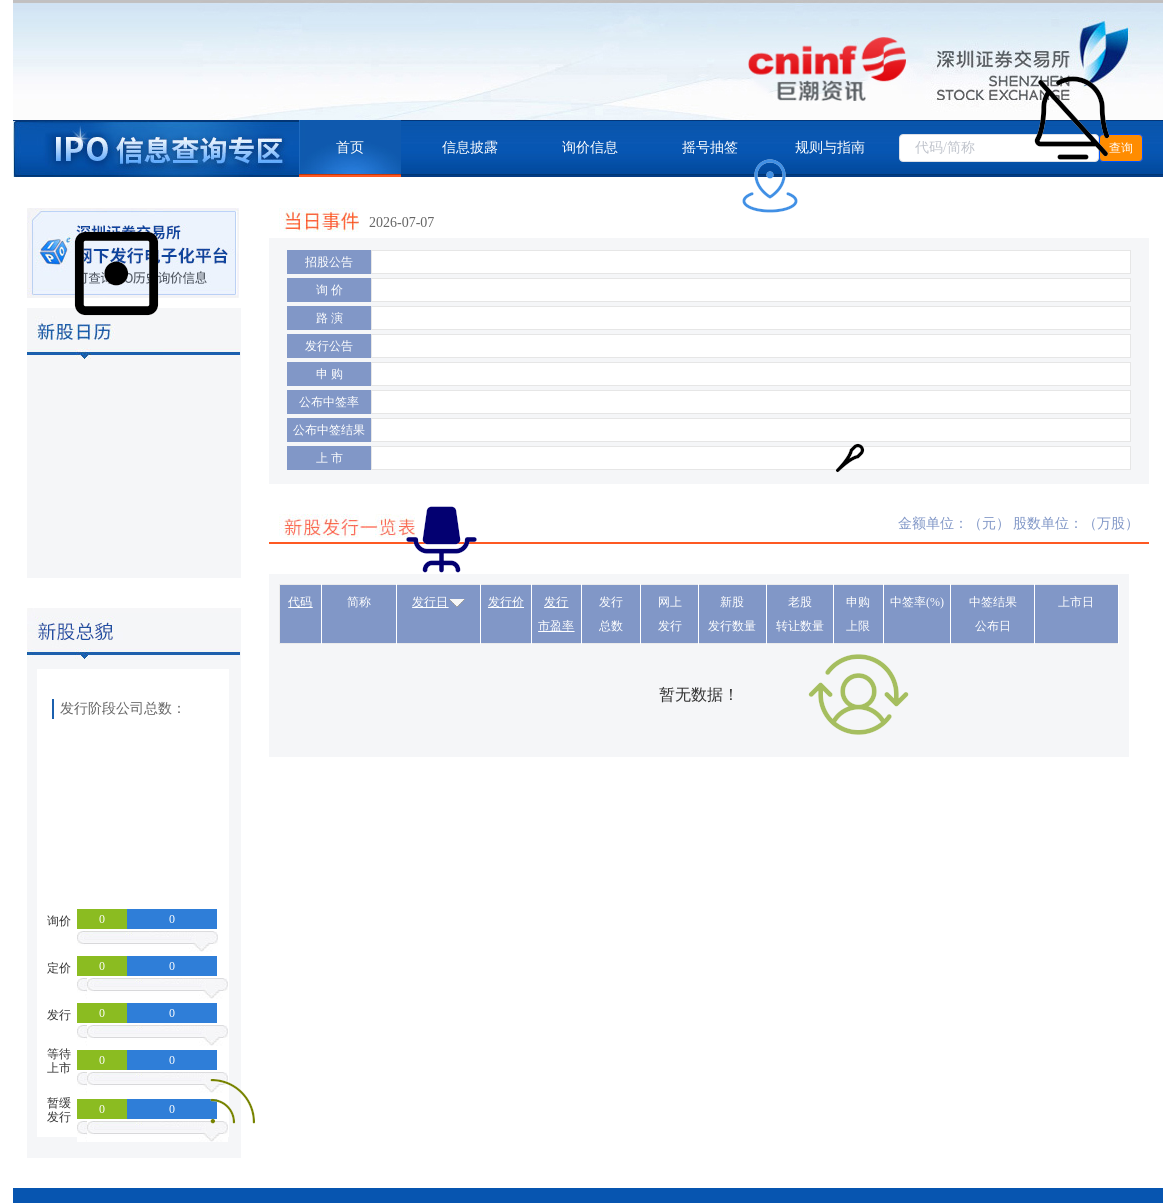 The width and height of the screenshot is (1176, 1203). I want to click on mute notifications, so click(1073, 118).